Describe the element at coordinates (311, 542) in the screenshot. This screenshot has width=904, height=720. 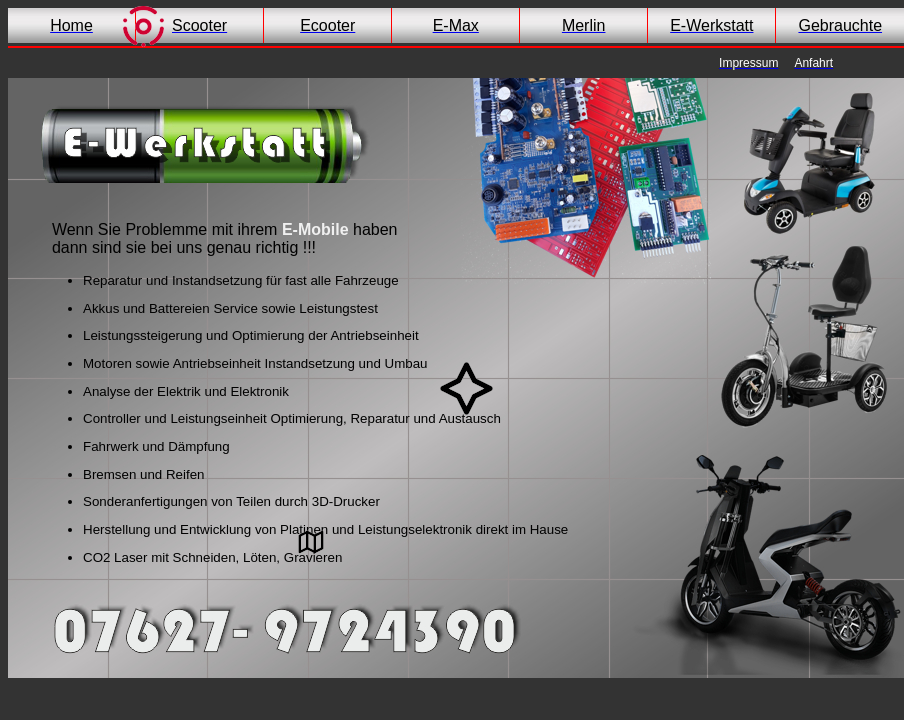
I see `view map or navigation` at that location.